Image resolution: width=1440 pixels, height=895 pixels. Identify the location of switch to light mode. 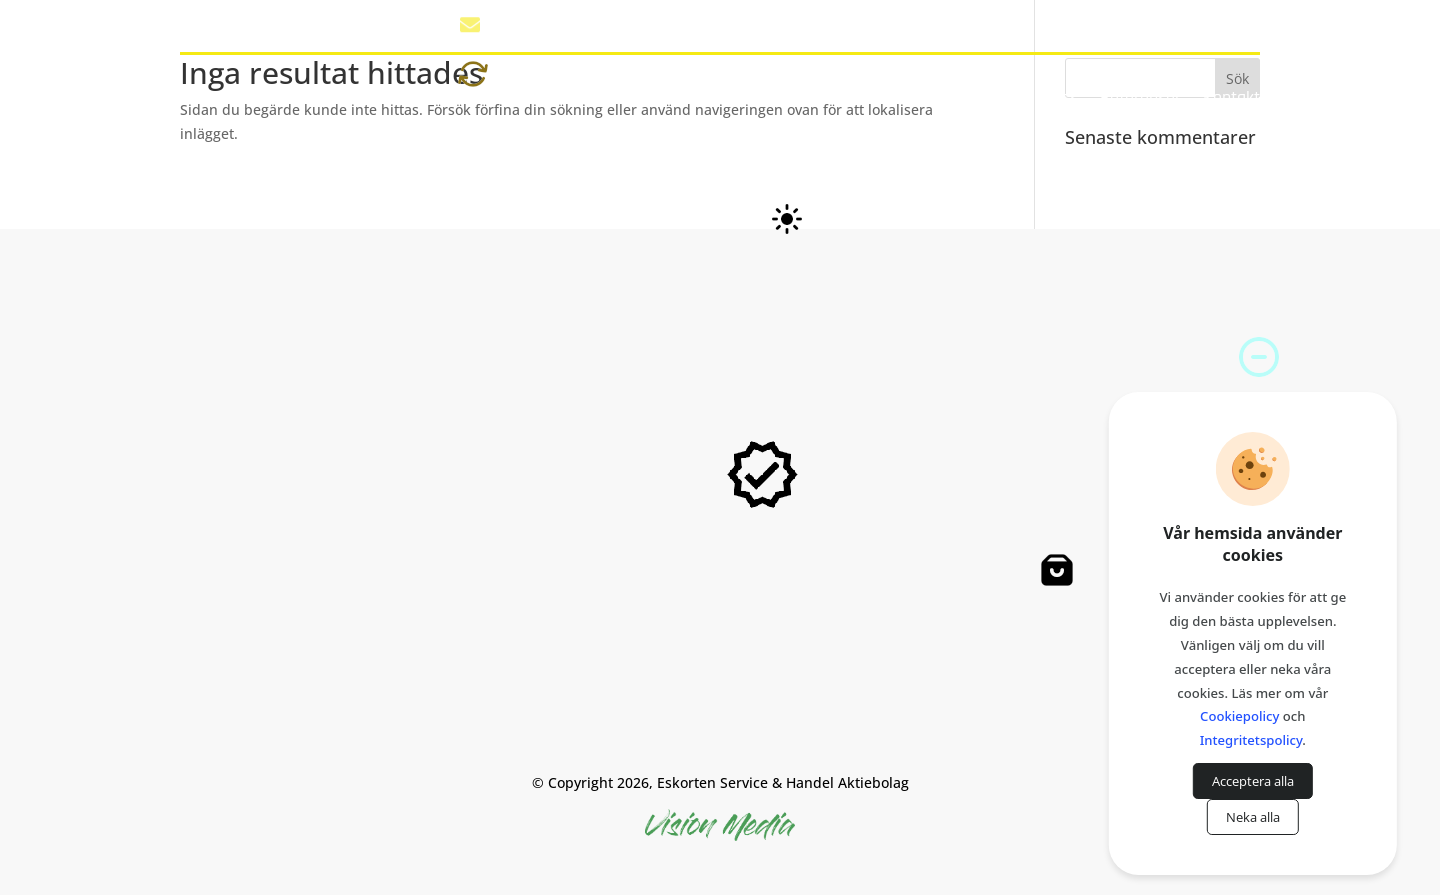
(787, 219).